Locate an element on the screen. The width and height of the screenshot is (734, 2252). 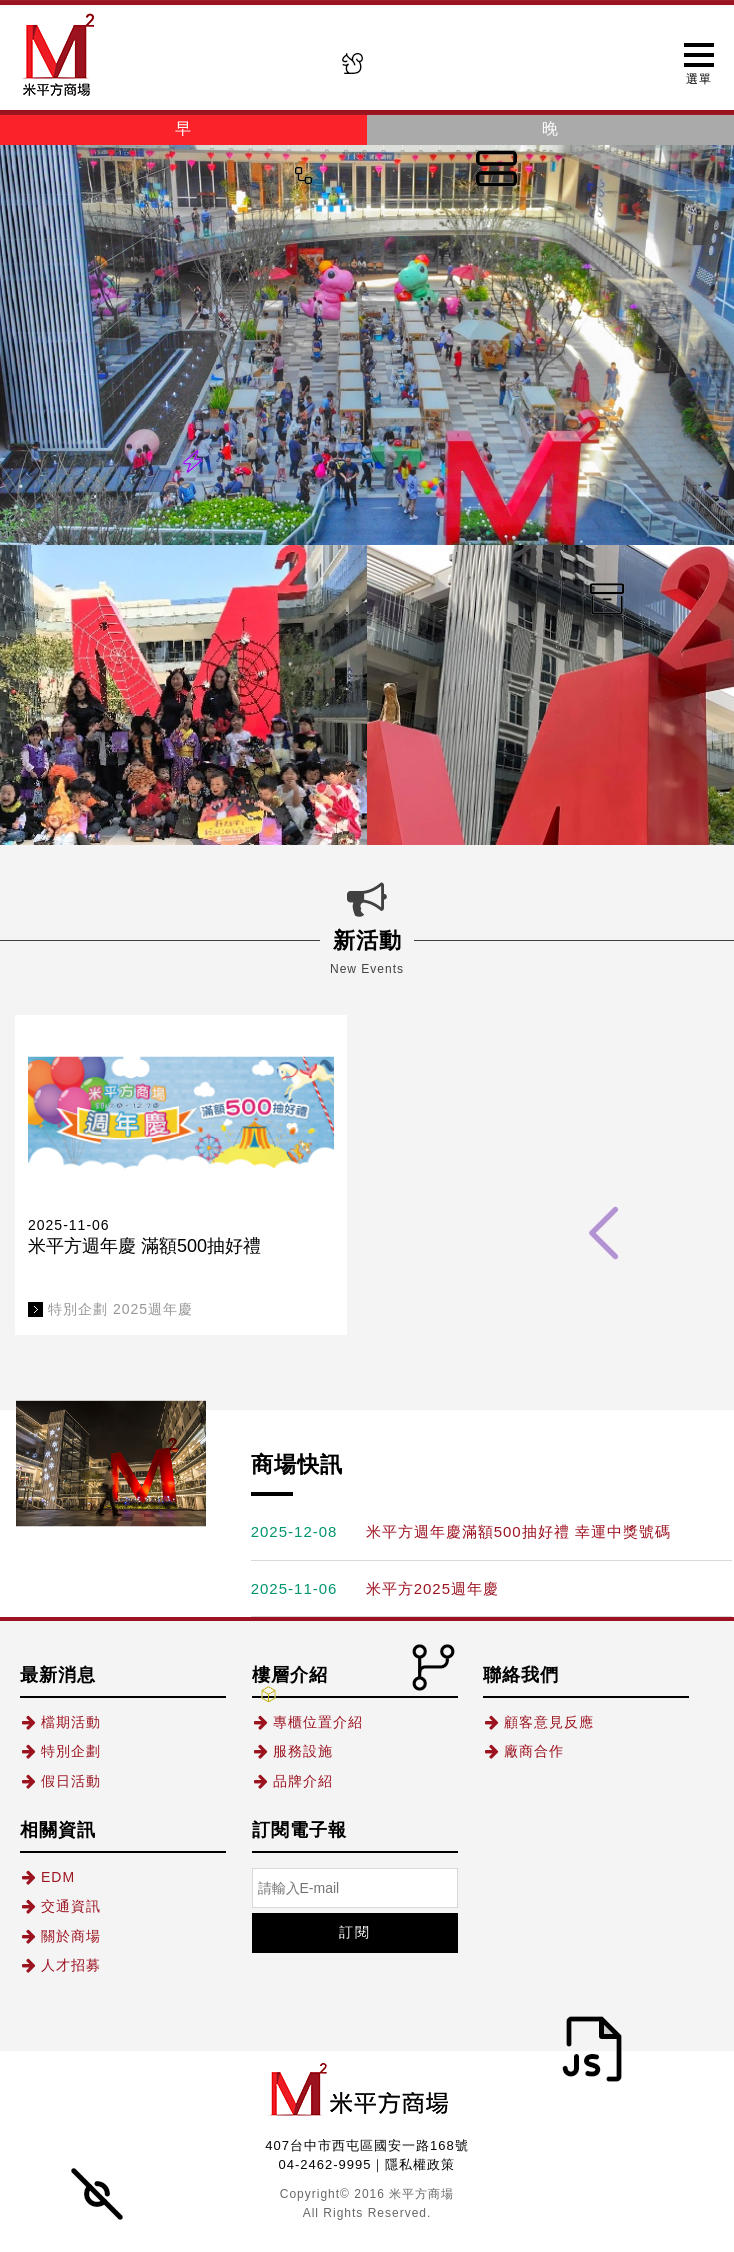
indicates a quick action or shortcut is located at coordinates (192, 461).